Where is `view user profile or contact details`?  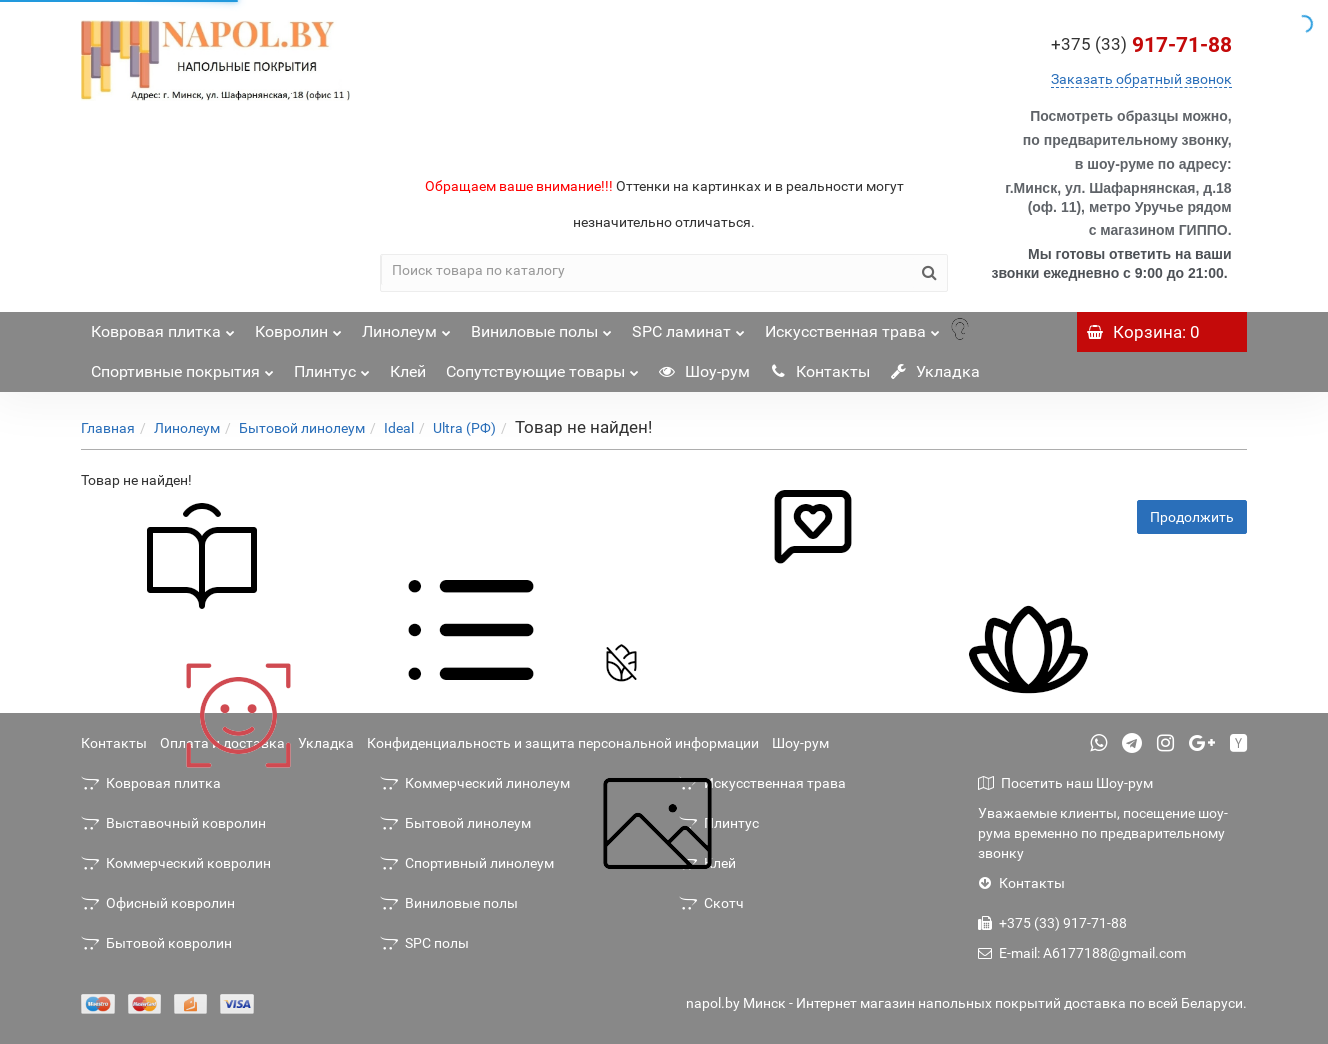
view user profile or contact details is located at coordinates (202, 554).